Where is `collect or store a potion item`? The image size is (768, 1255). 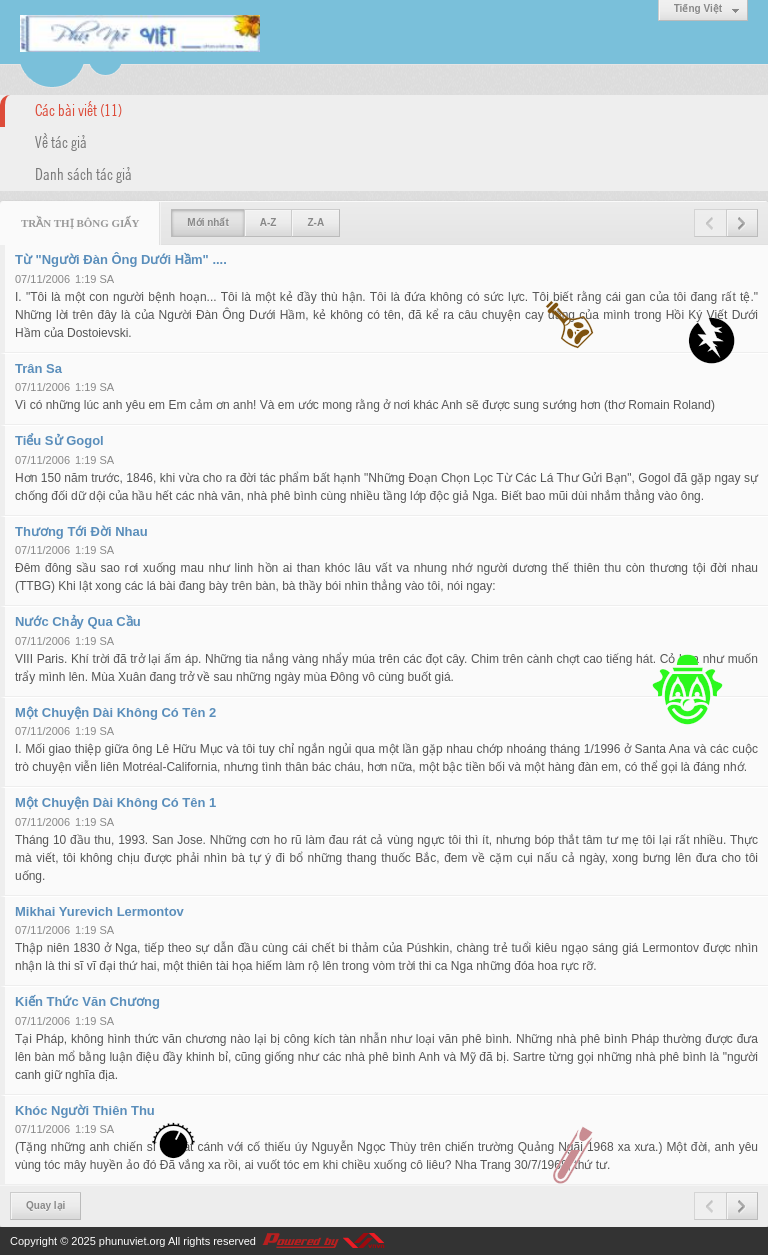
collect or store a potion item is located at coordinates (571, 1155).